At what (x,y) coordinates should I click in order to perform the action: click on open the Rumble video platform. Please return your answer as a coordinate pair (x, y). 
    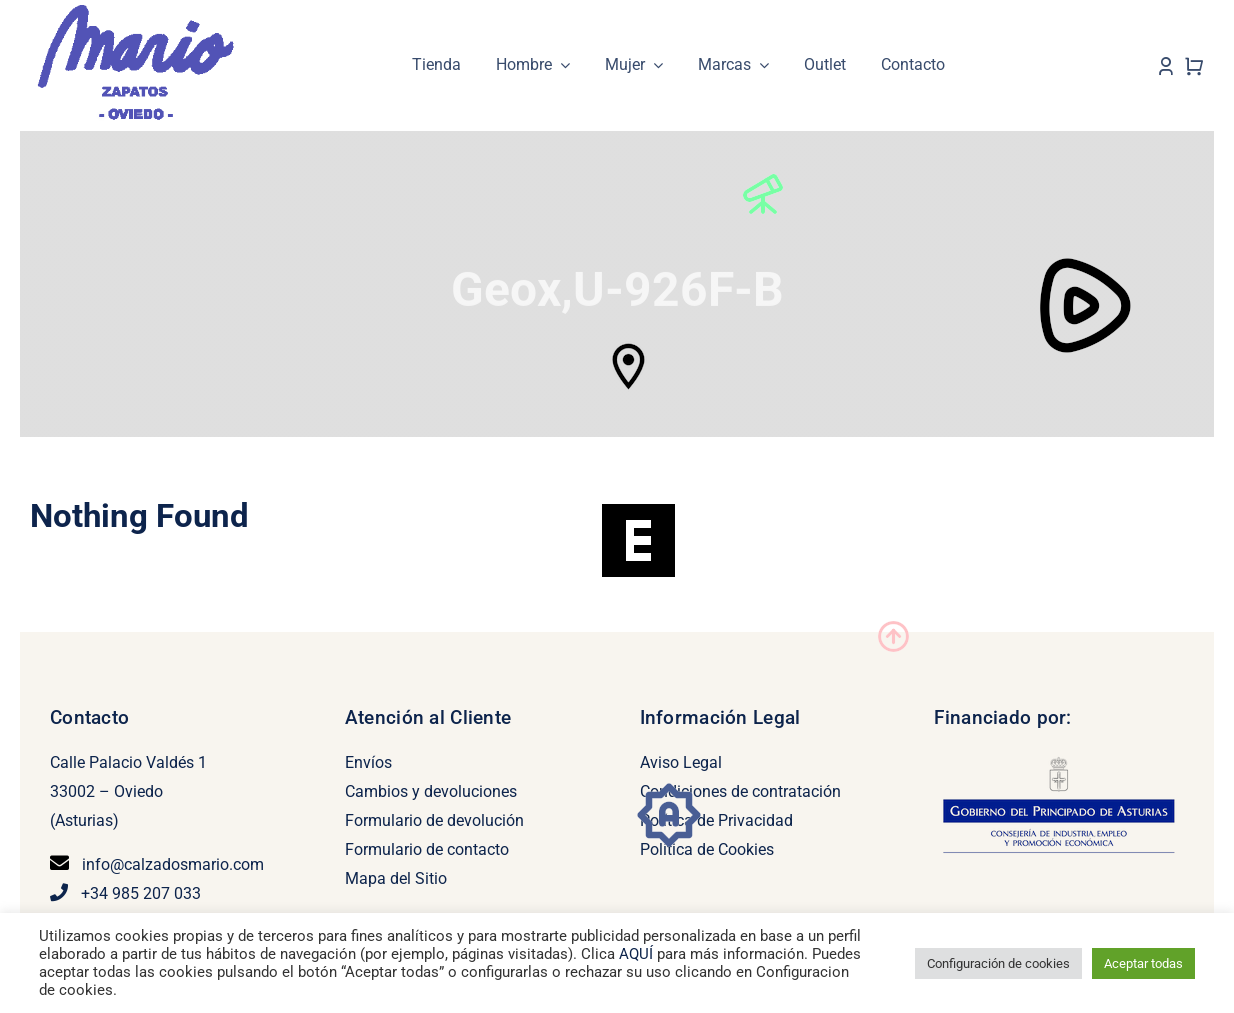
    Looking at the image, I should click on (1082, 305).